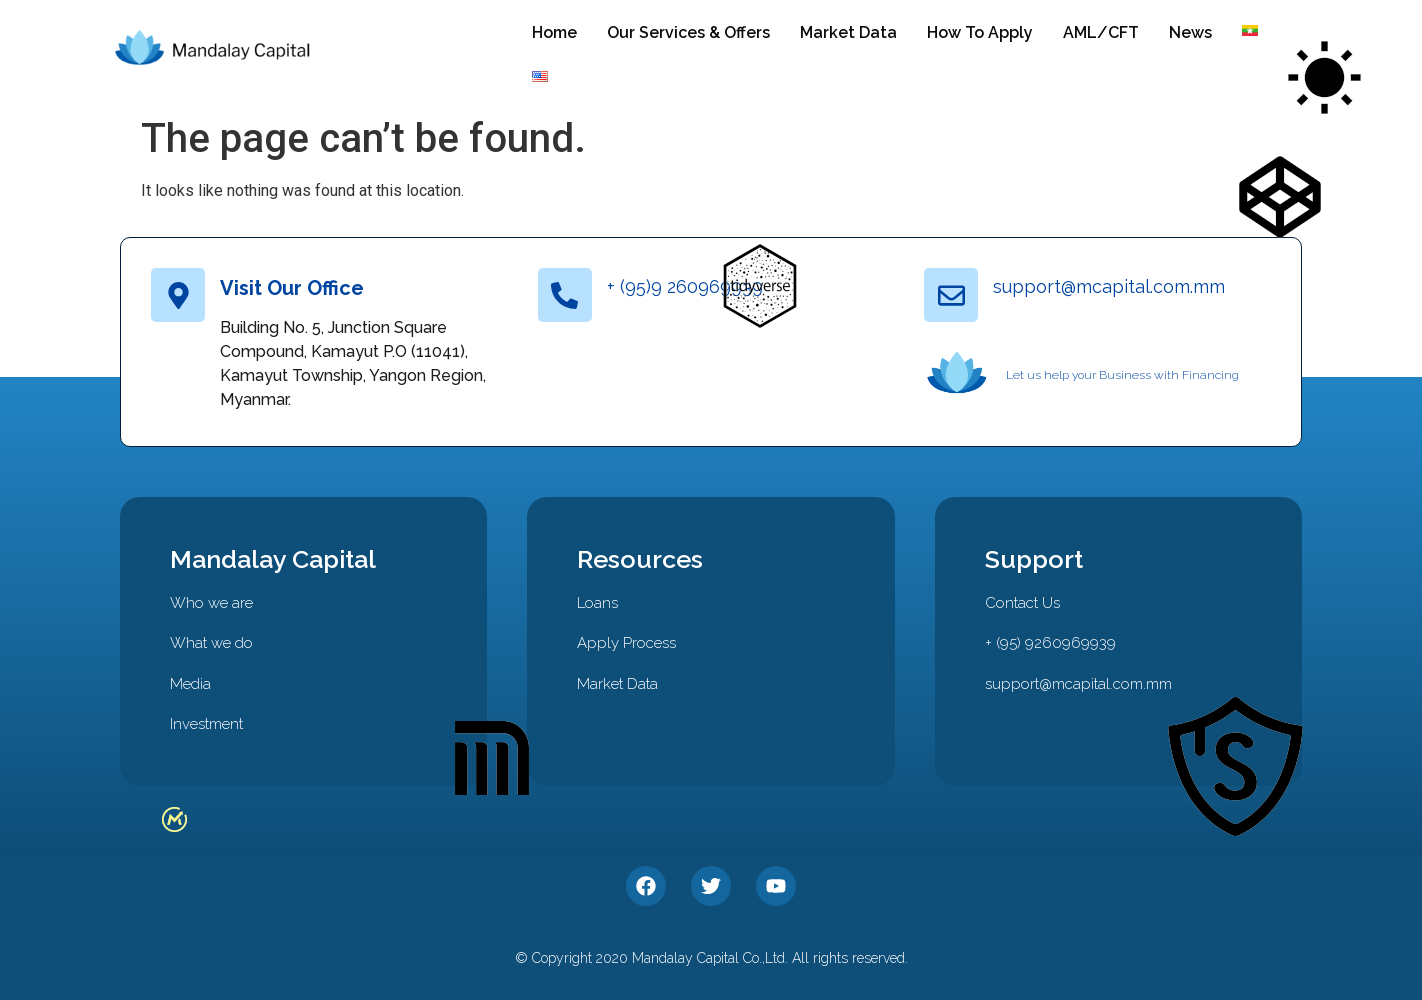 Image resolution: width=1422 pixels, height=1000 pixels. Describe the element at coordinates (760, 286) in the screenshot. I see `tidyverse logo - R data science package collection` at that location.